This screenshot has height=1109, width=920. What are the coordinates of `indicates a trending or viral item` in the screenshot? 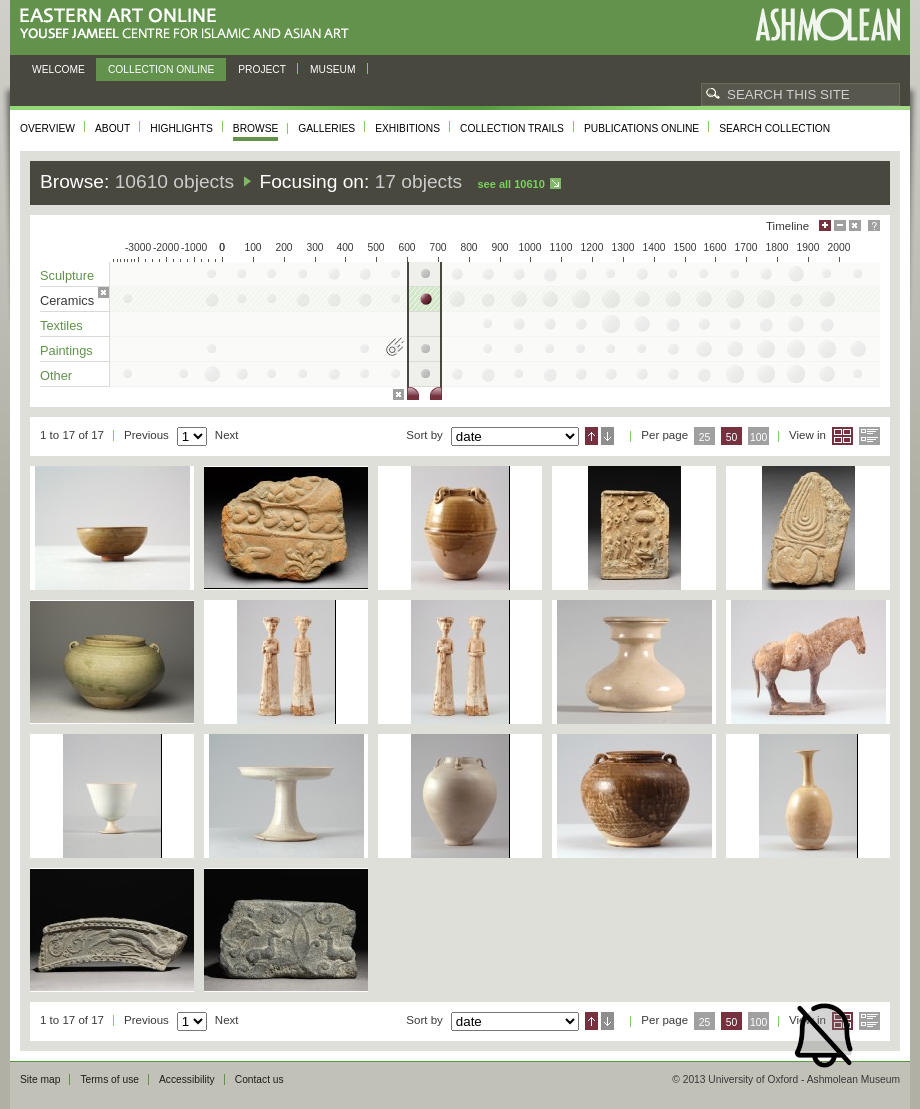 It's located at (395, 347).